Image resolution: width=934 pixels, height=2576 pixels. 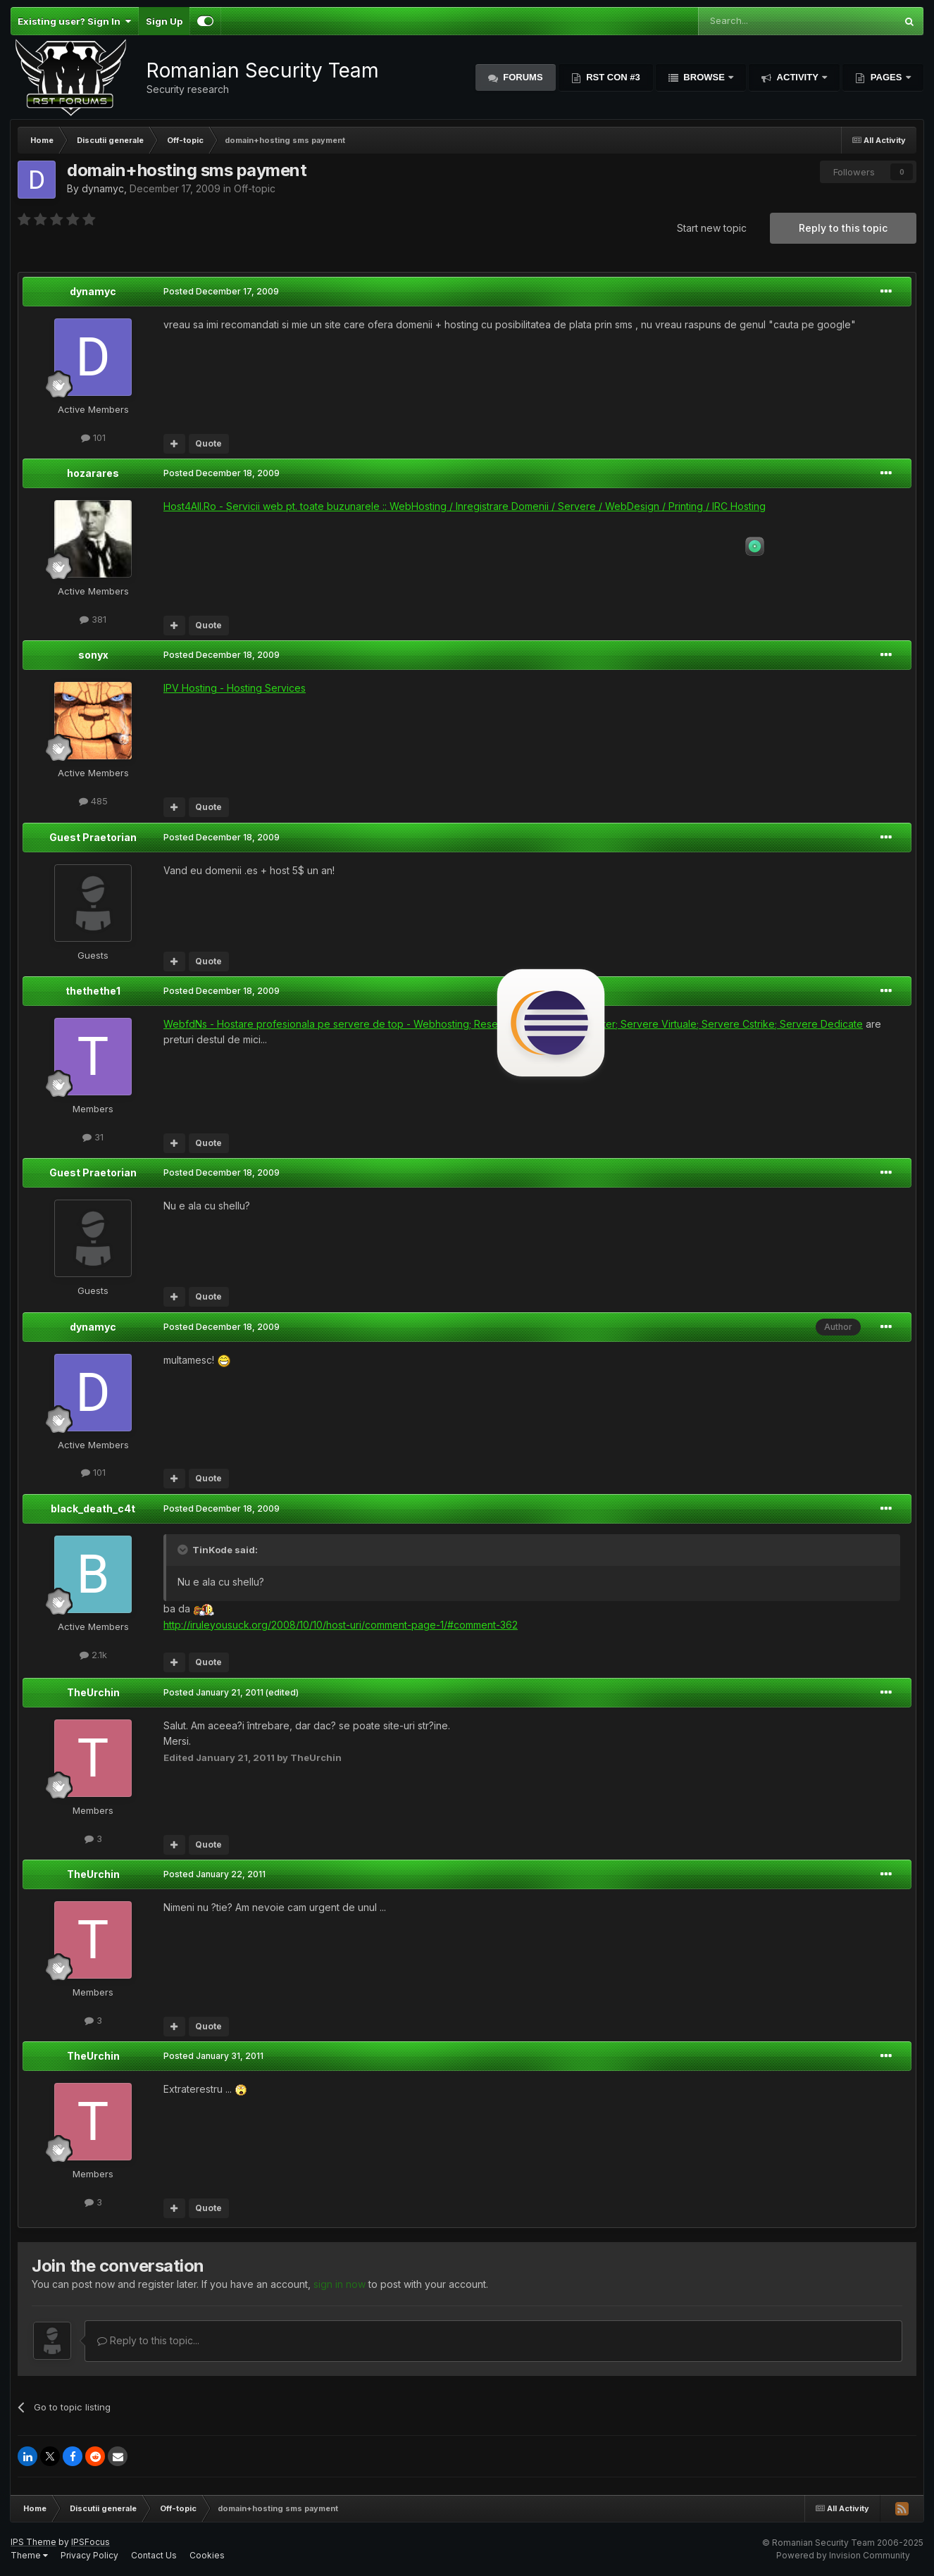 What do you see at coordinates (754, 546) in the screenshot?
I see `open g4music app` at bounding box center [754, 546].